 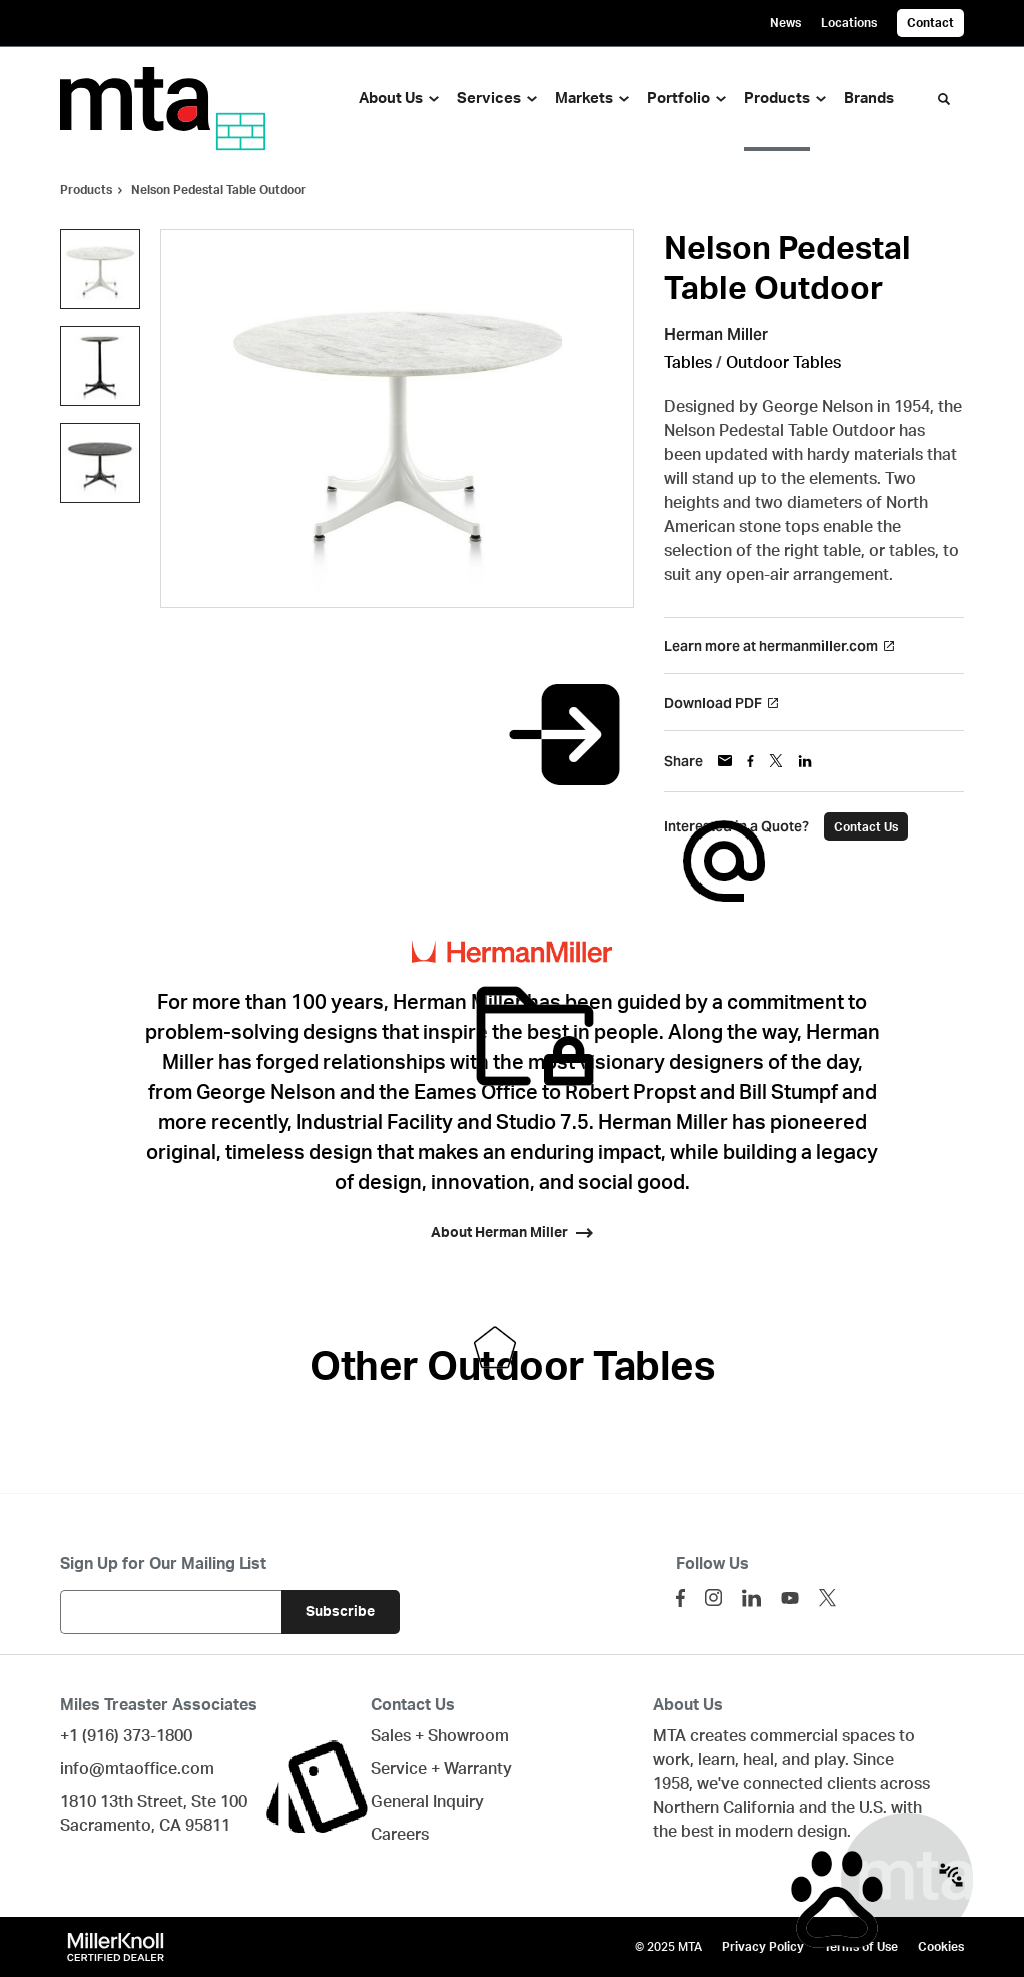 What do you see at coordinates (495, 1349) in the screenshot?
I see `a pentagon shape indicator` at bounding box center [495, 1349].